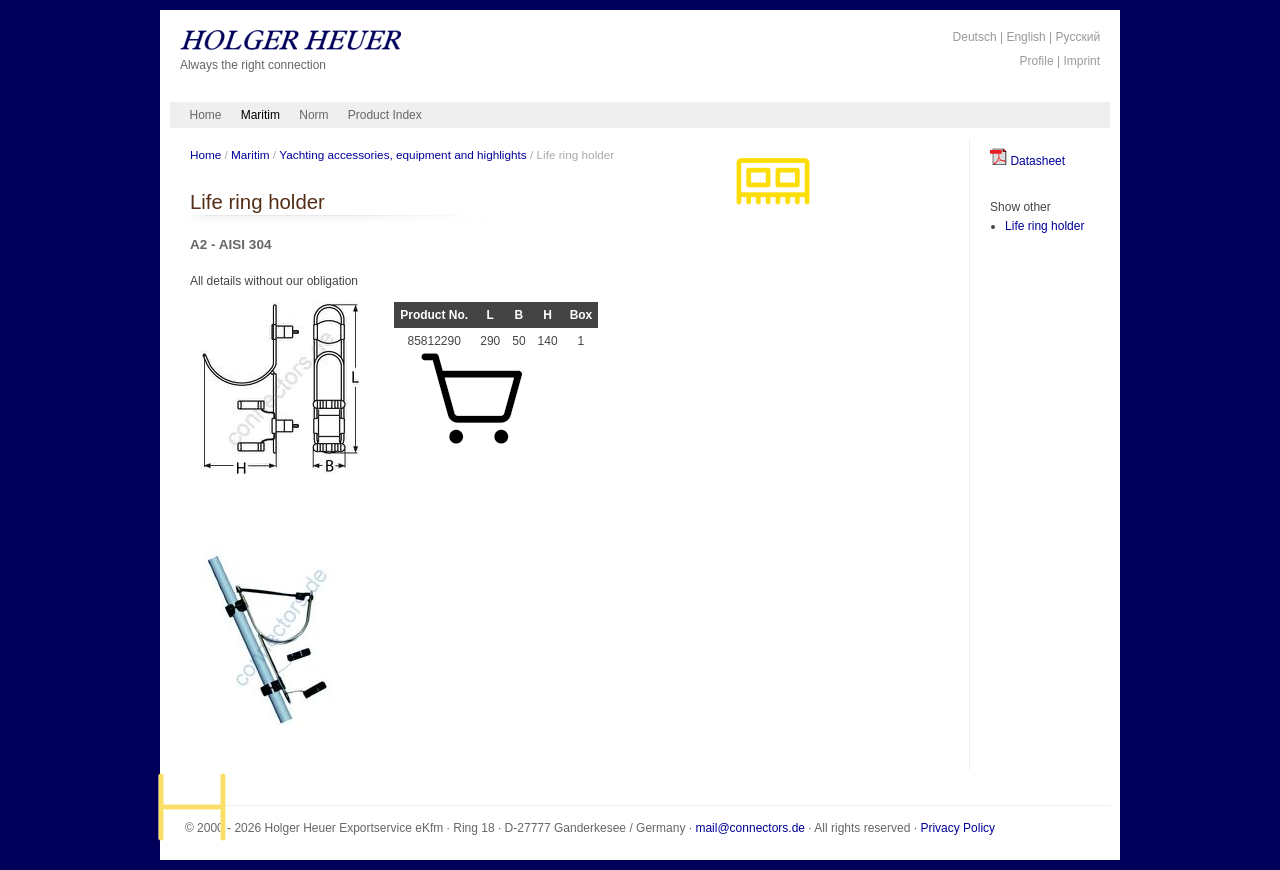 This screenshot has width=1280, height=870. I want to click on view system memory or RAM usage, so click(773, 180).